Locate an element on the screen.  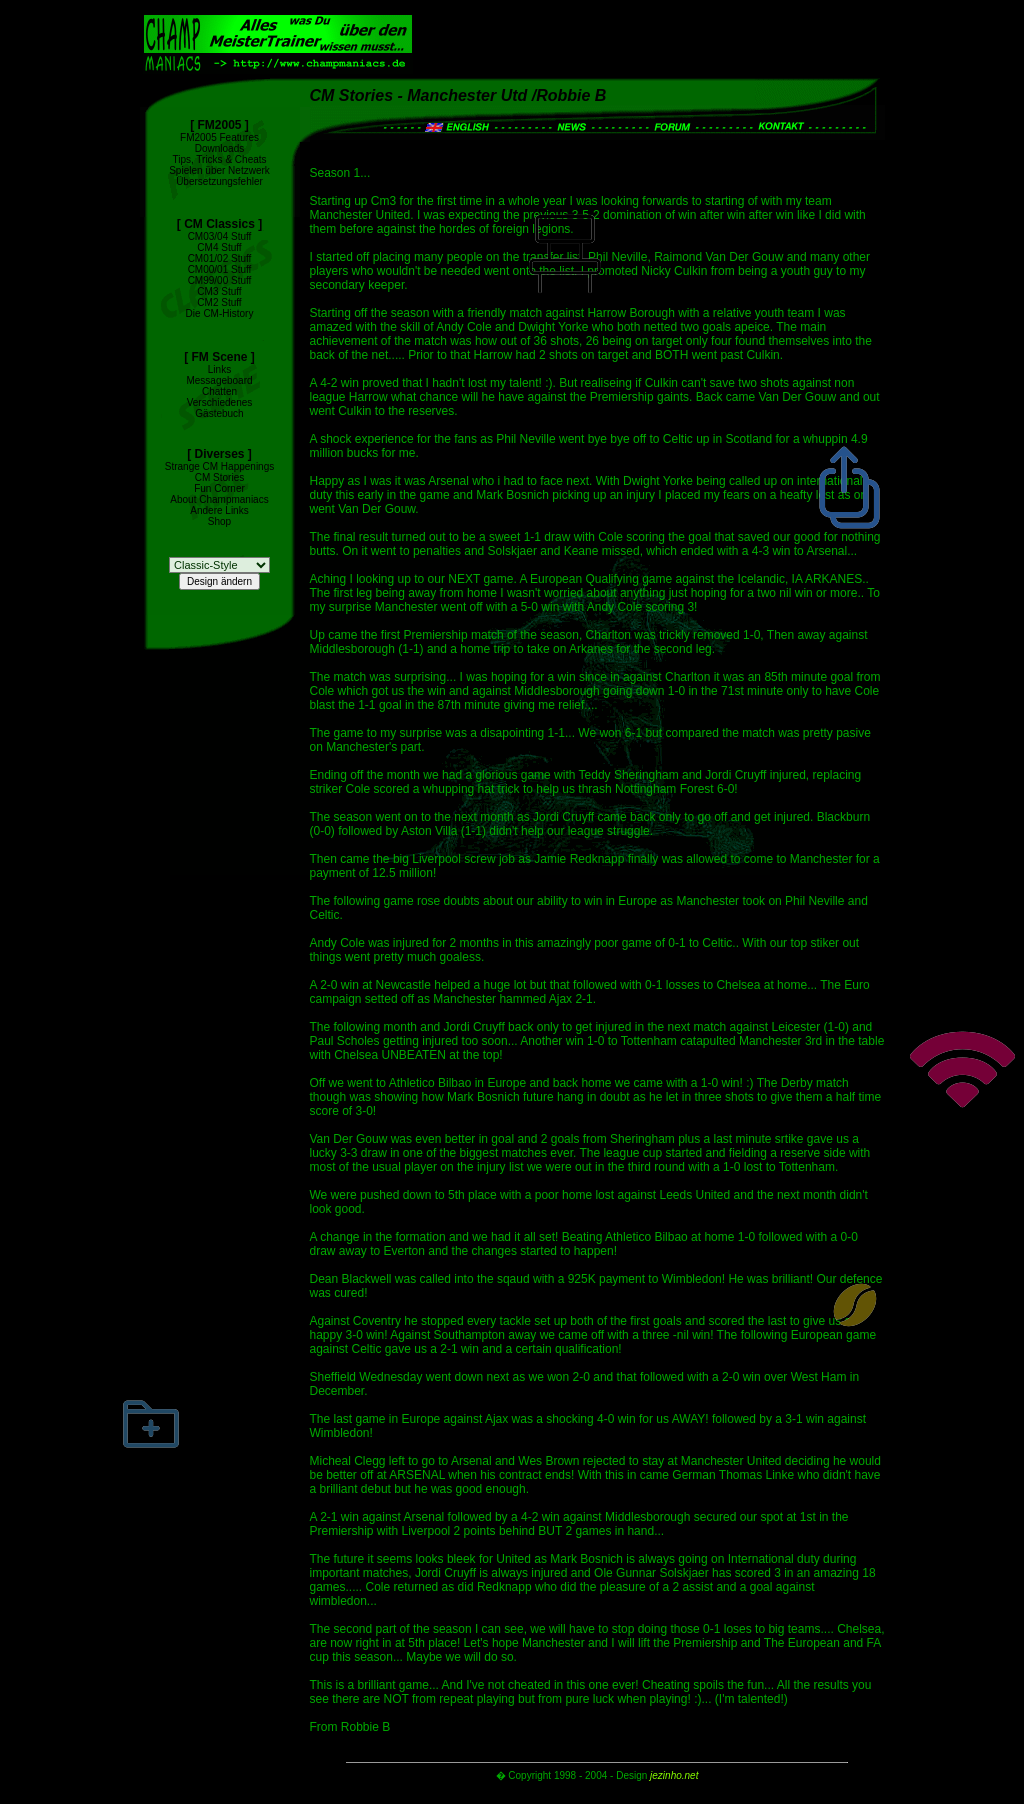
indicates active wifi connection is located at coordinates (962, 1069).